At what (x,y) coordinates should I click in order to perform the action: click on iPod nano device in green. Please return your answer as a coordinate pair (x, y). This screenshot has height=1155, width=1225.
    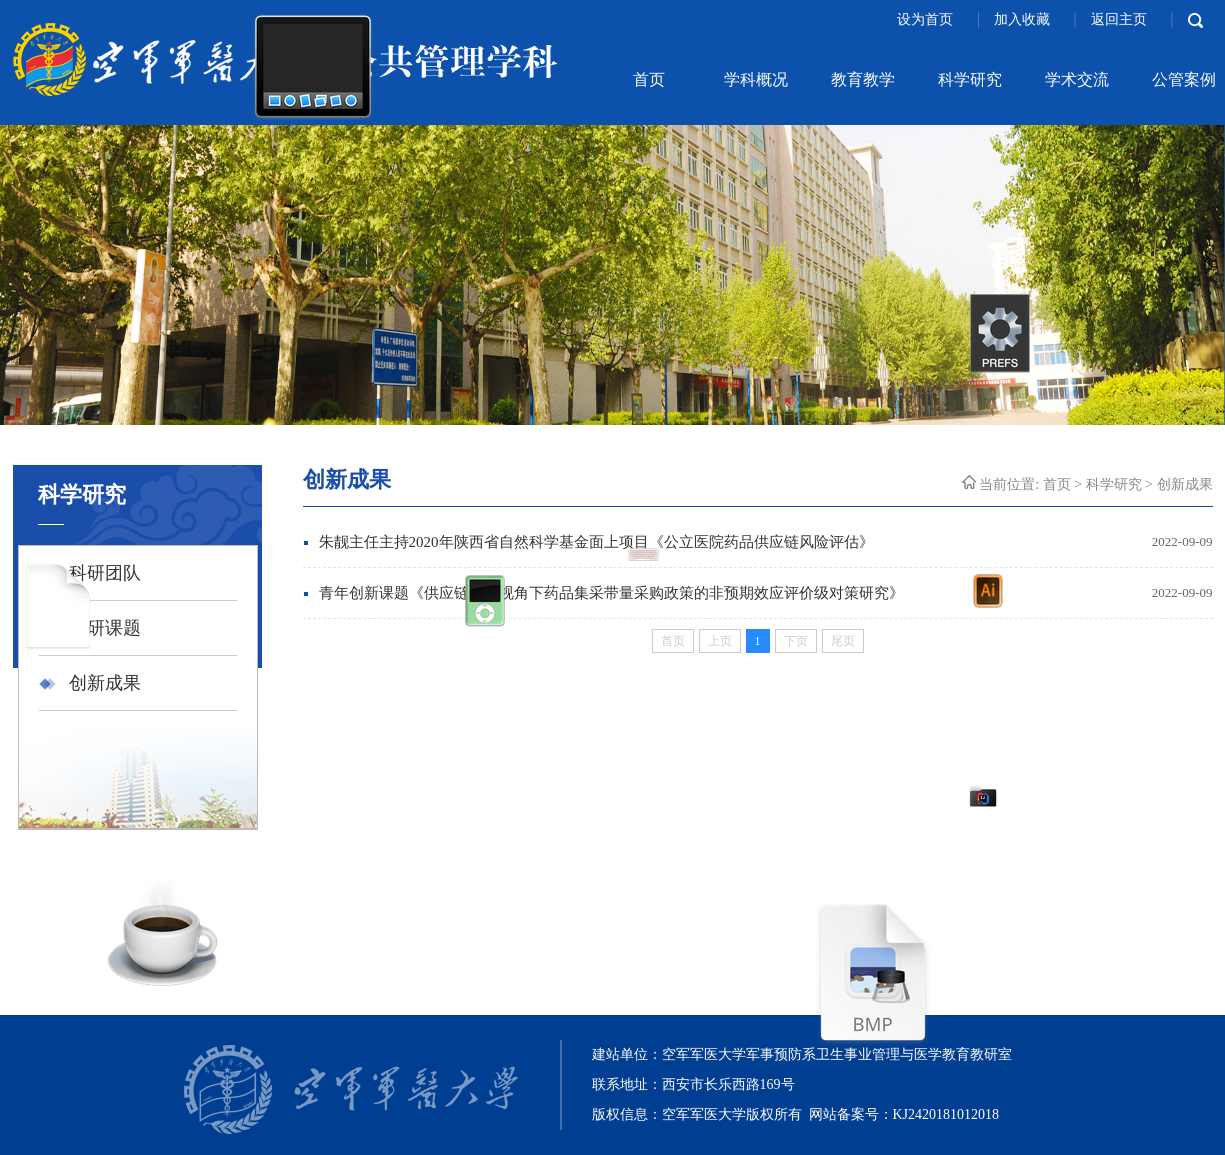
    Looking at the image, I should click on (485, 589).